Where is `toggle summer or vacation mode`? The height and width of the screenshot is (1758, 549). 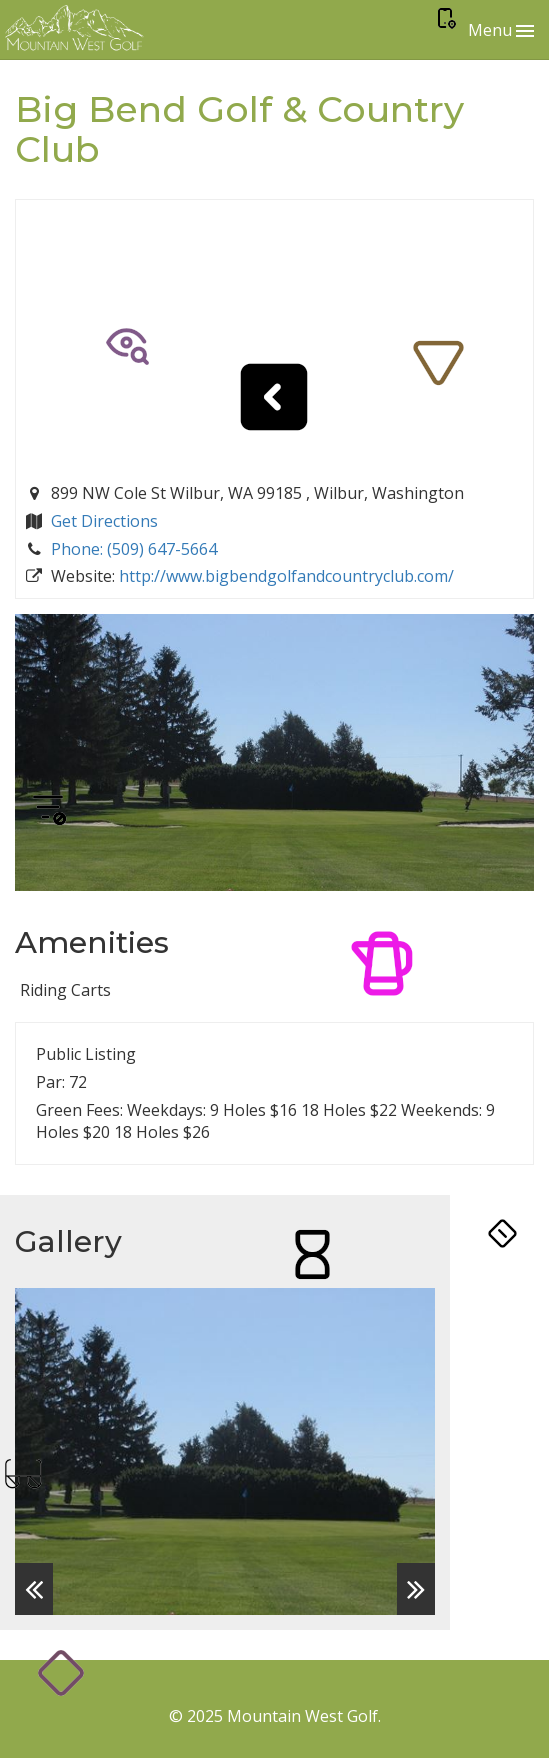 toggle summer or vacation mode is located at coordinates (23, 1474).